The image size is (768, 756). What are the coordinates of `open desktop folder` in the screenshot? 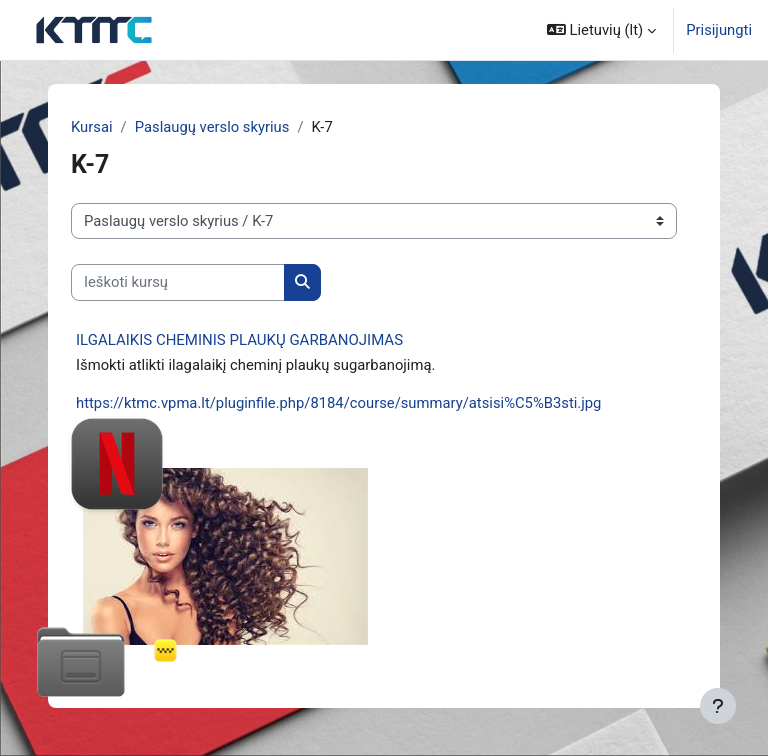 It's located at (81, 662).